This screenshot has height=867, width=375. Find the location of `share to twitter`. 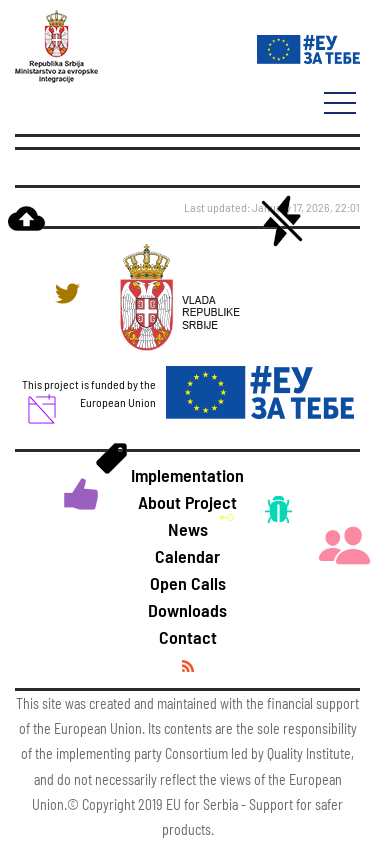

share to twitter is located at coordinates (67, 293).